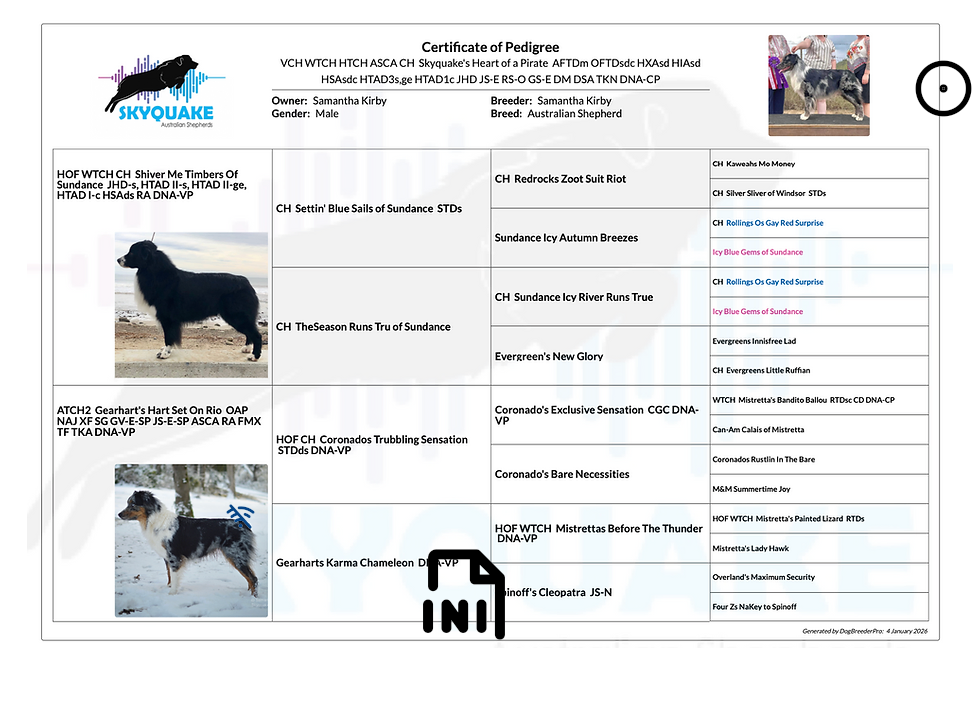 This screenshot has height=720, width=980. What do you see at coordinates (943, 88) in the screenshot?
I see `enable focus or concentration mode` at bounding box center [943, 88].